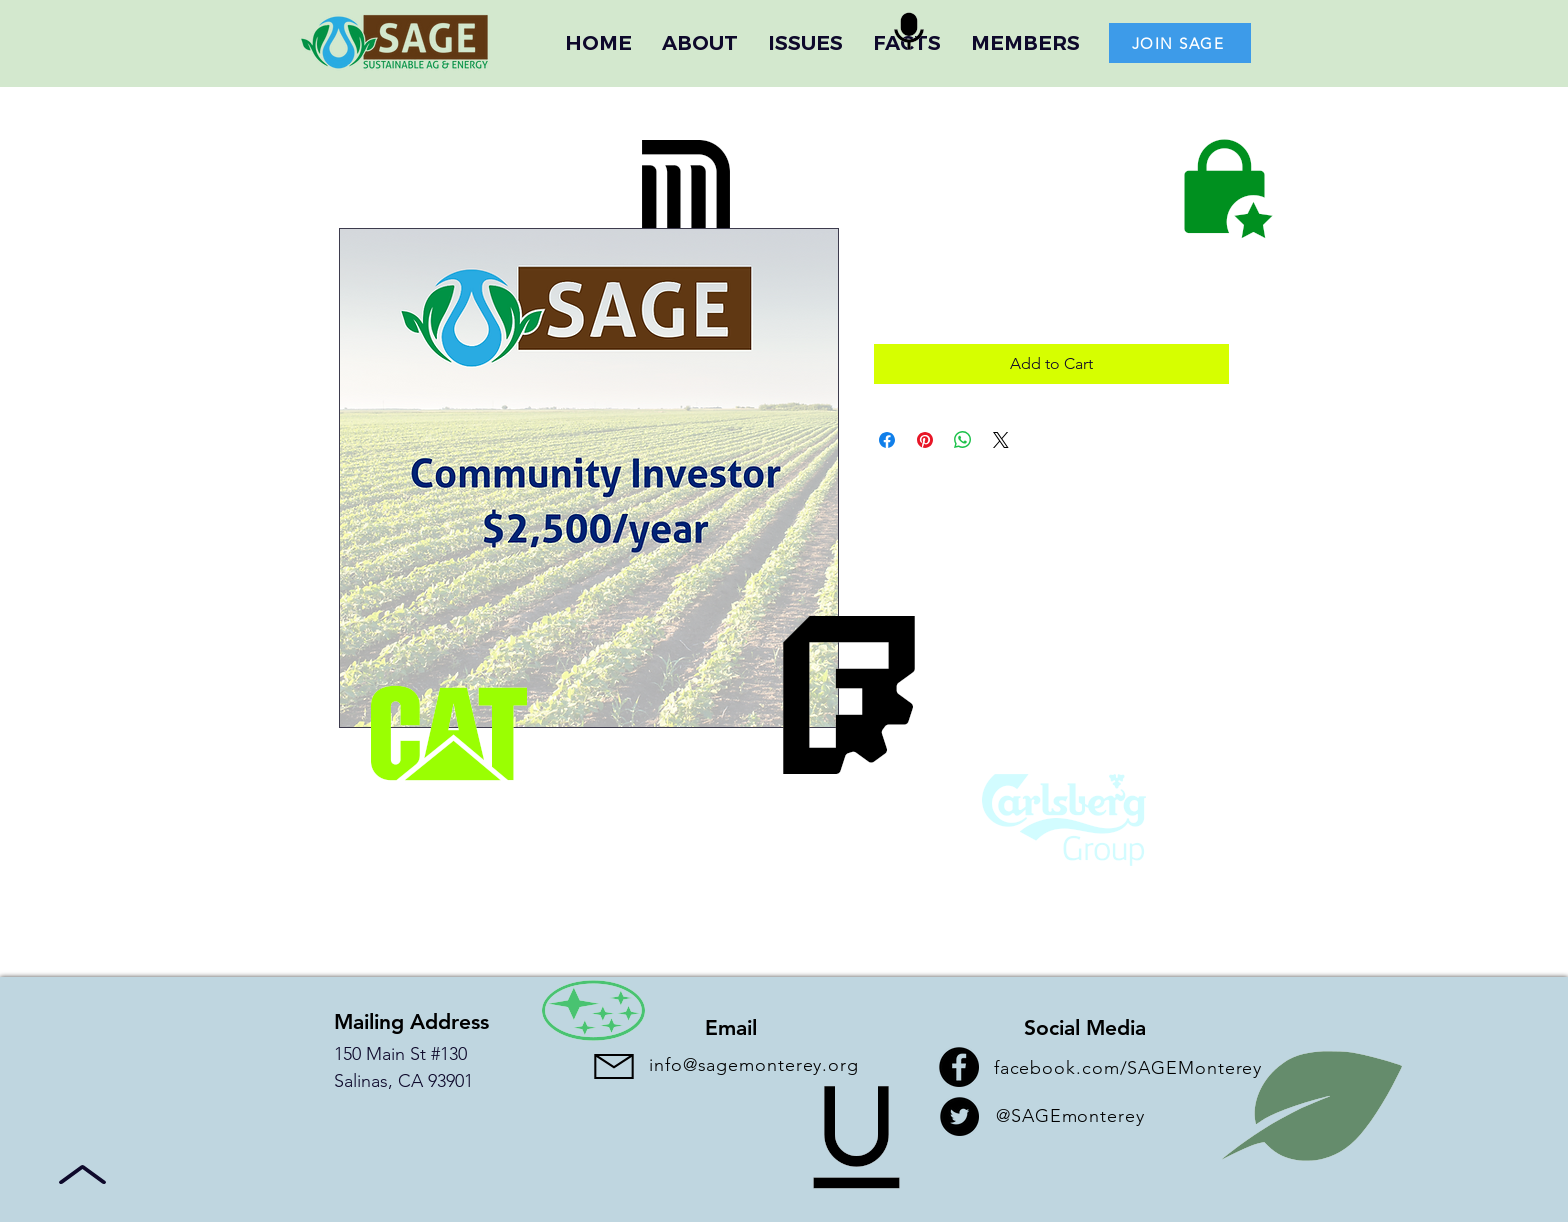 Image resolution: width=1568 pixels, height=1222 pixels. What do you see at coordinates (856, 1134) in the screenshot?
I see `apply underline formatting to selected text` at bounding box center [856, 1134].